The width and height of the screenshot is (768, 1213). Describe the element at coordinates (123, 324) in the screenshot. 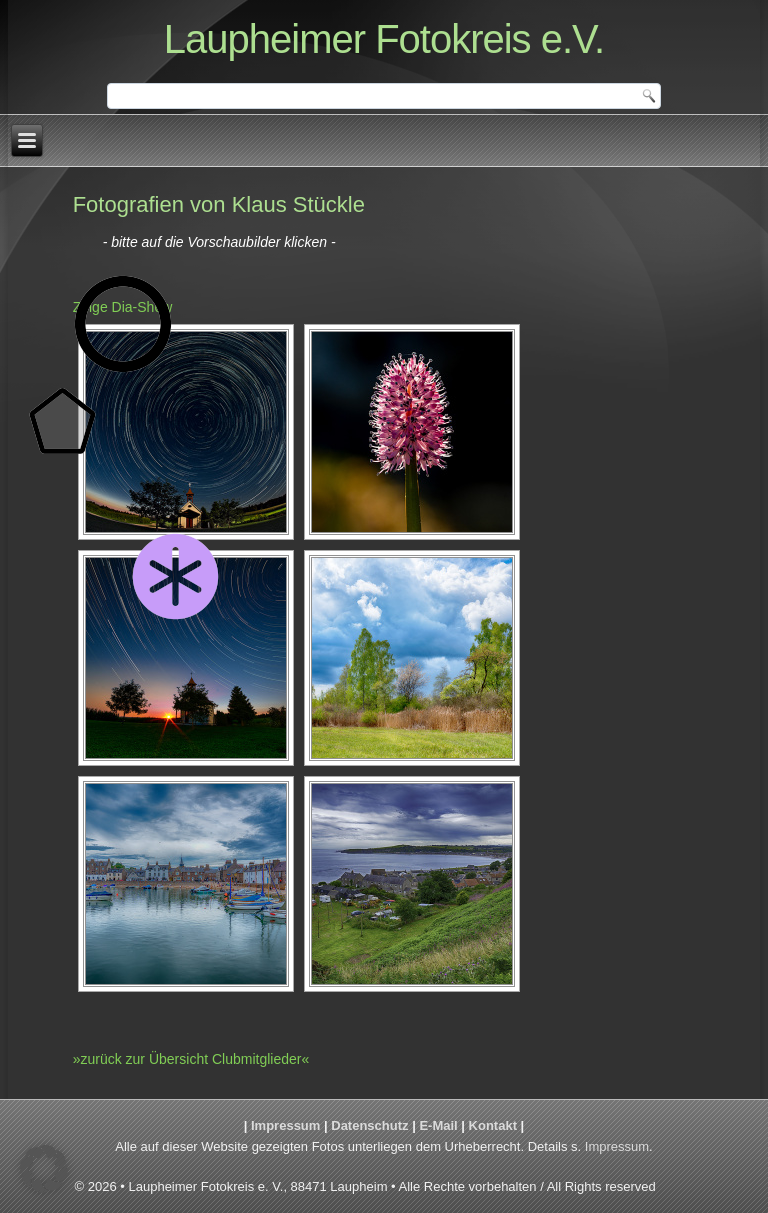

I see `unselected radio button or checkbox option` at that location.